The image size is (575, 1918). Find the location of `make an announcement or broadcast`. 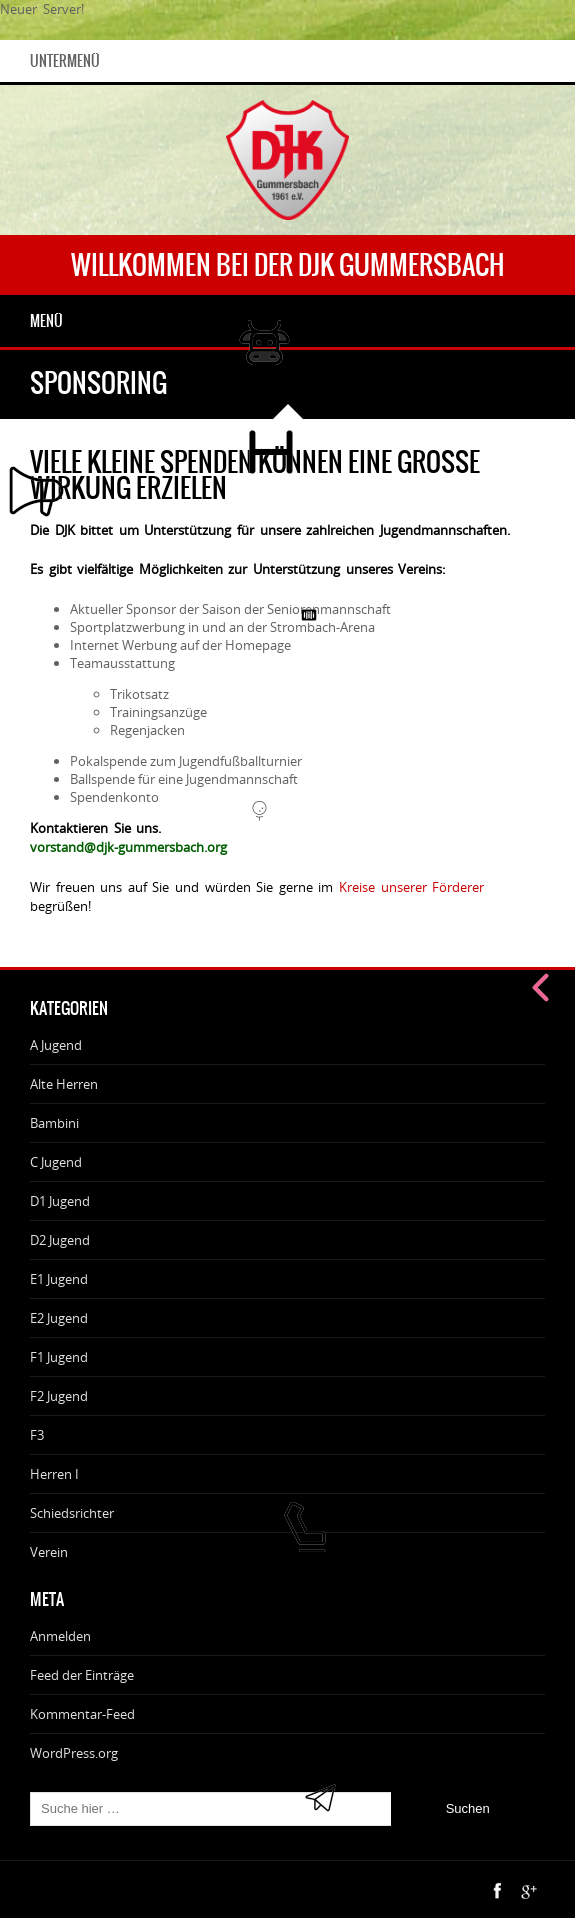

make an announcement or broadcast is located at coordinates (33, 492).